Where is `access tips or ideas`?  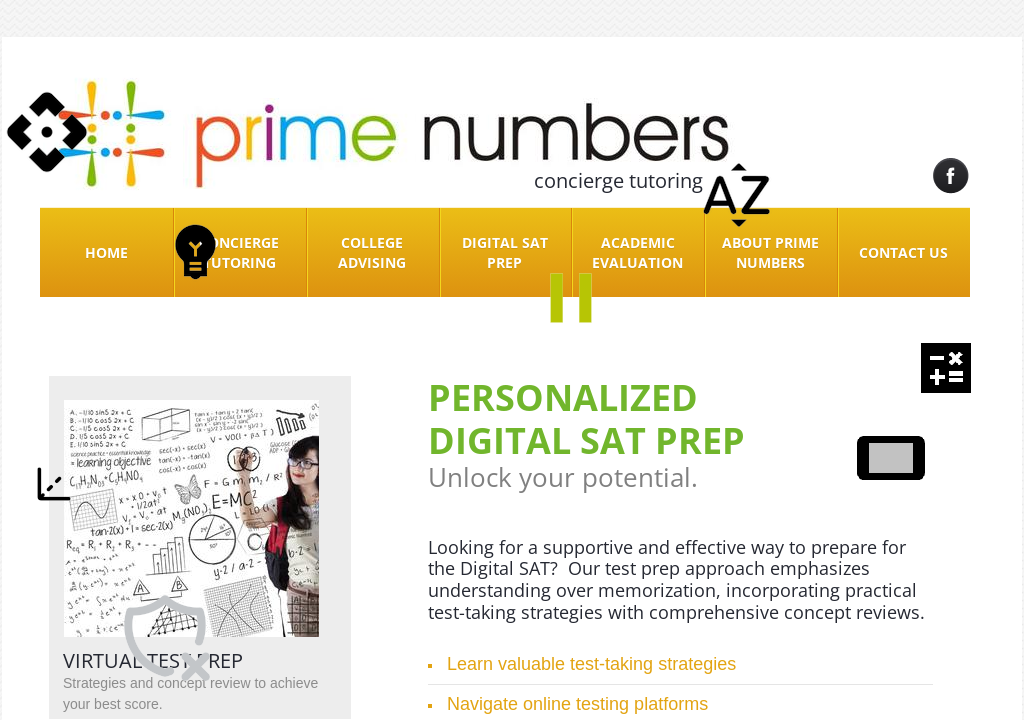 access tips or ideas is located at coordinates (195, 250).